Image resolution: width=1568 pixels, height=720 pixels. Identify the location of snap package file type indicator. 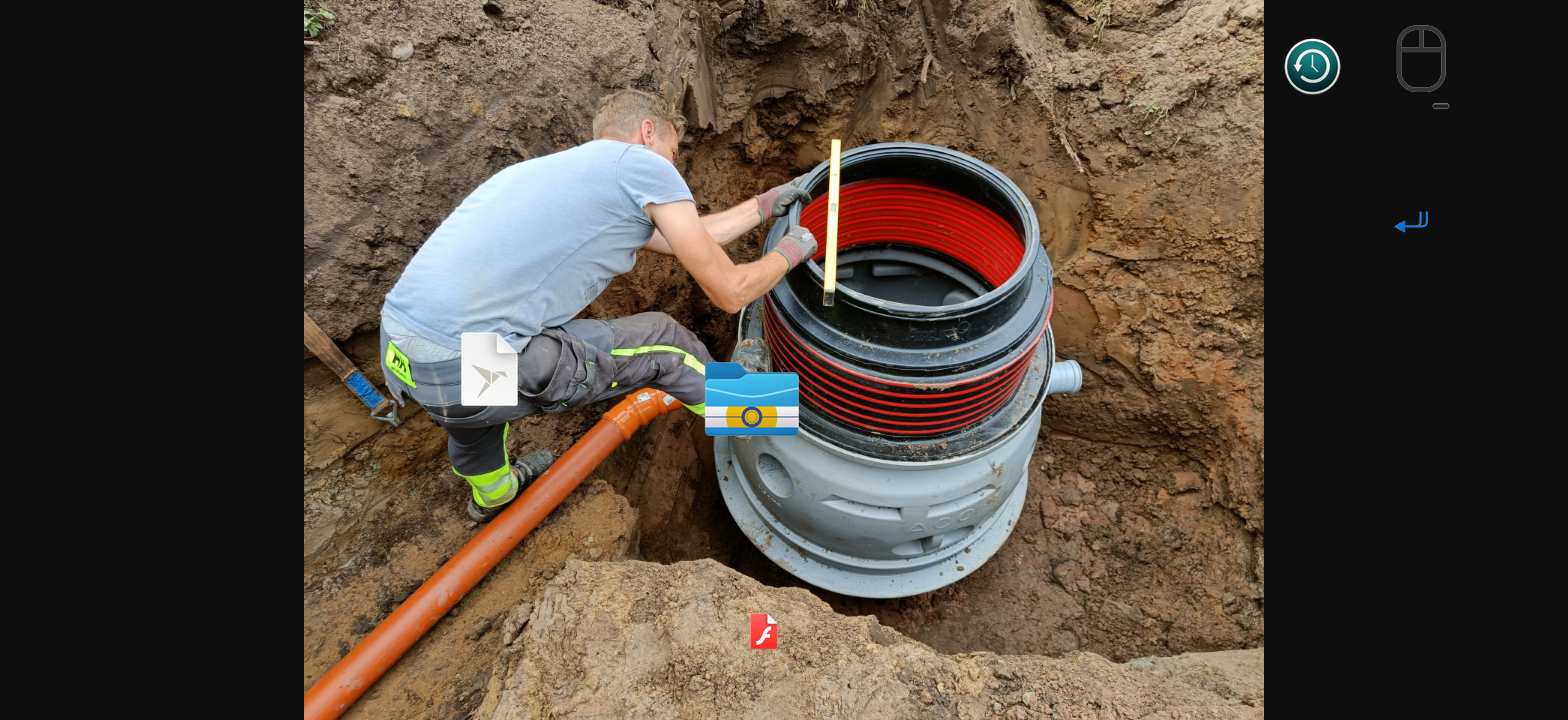
(489, 370).